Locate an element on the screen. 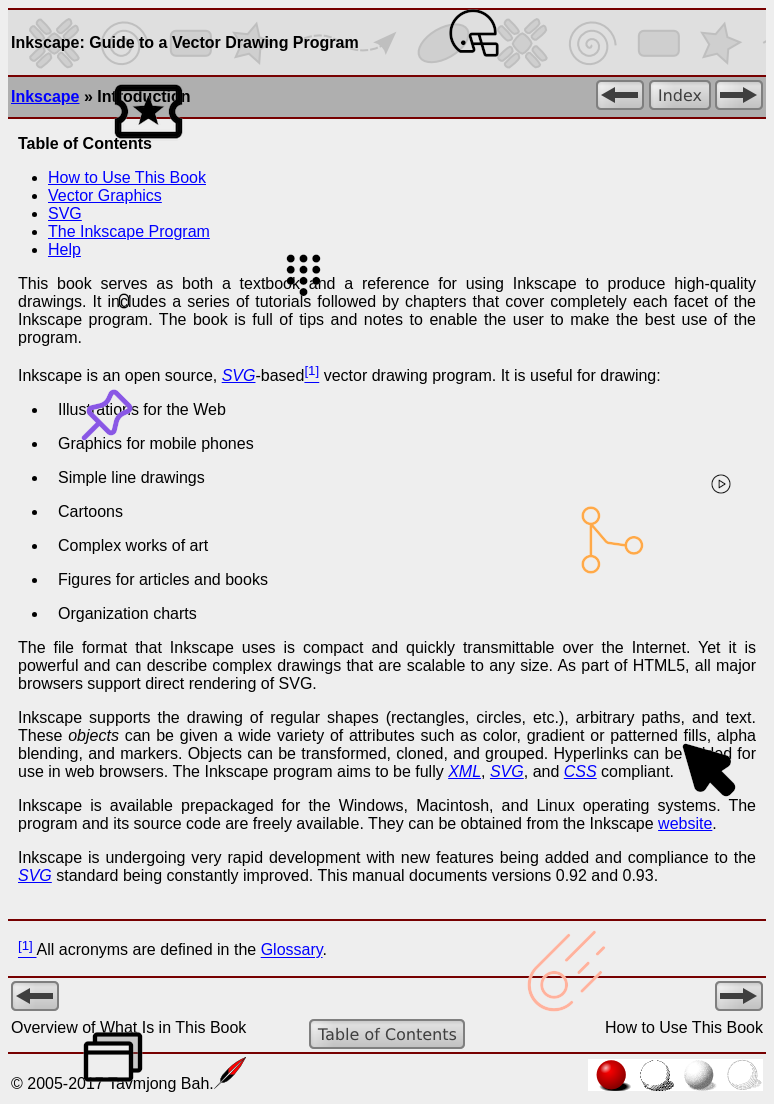  pin an item to keep it visible is located at coordinates (107, 415).